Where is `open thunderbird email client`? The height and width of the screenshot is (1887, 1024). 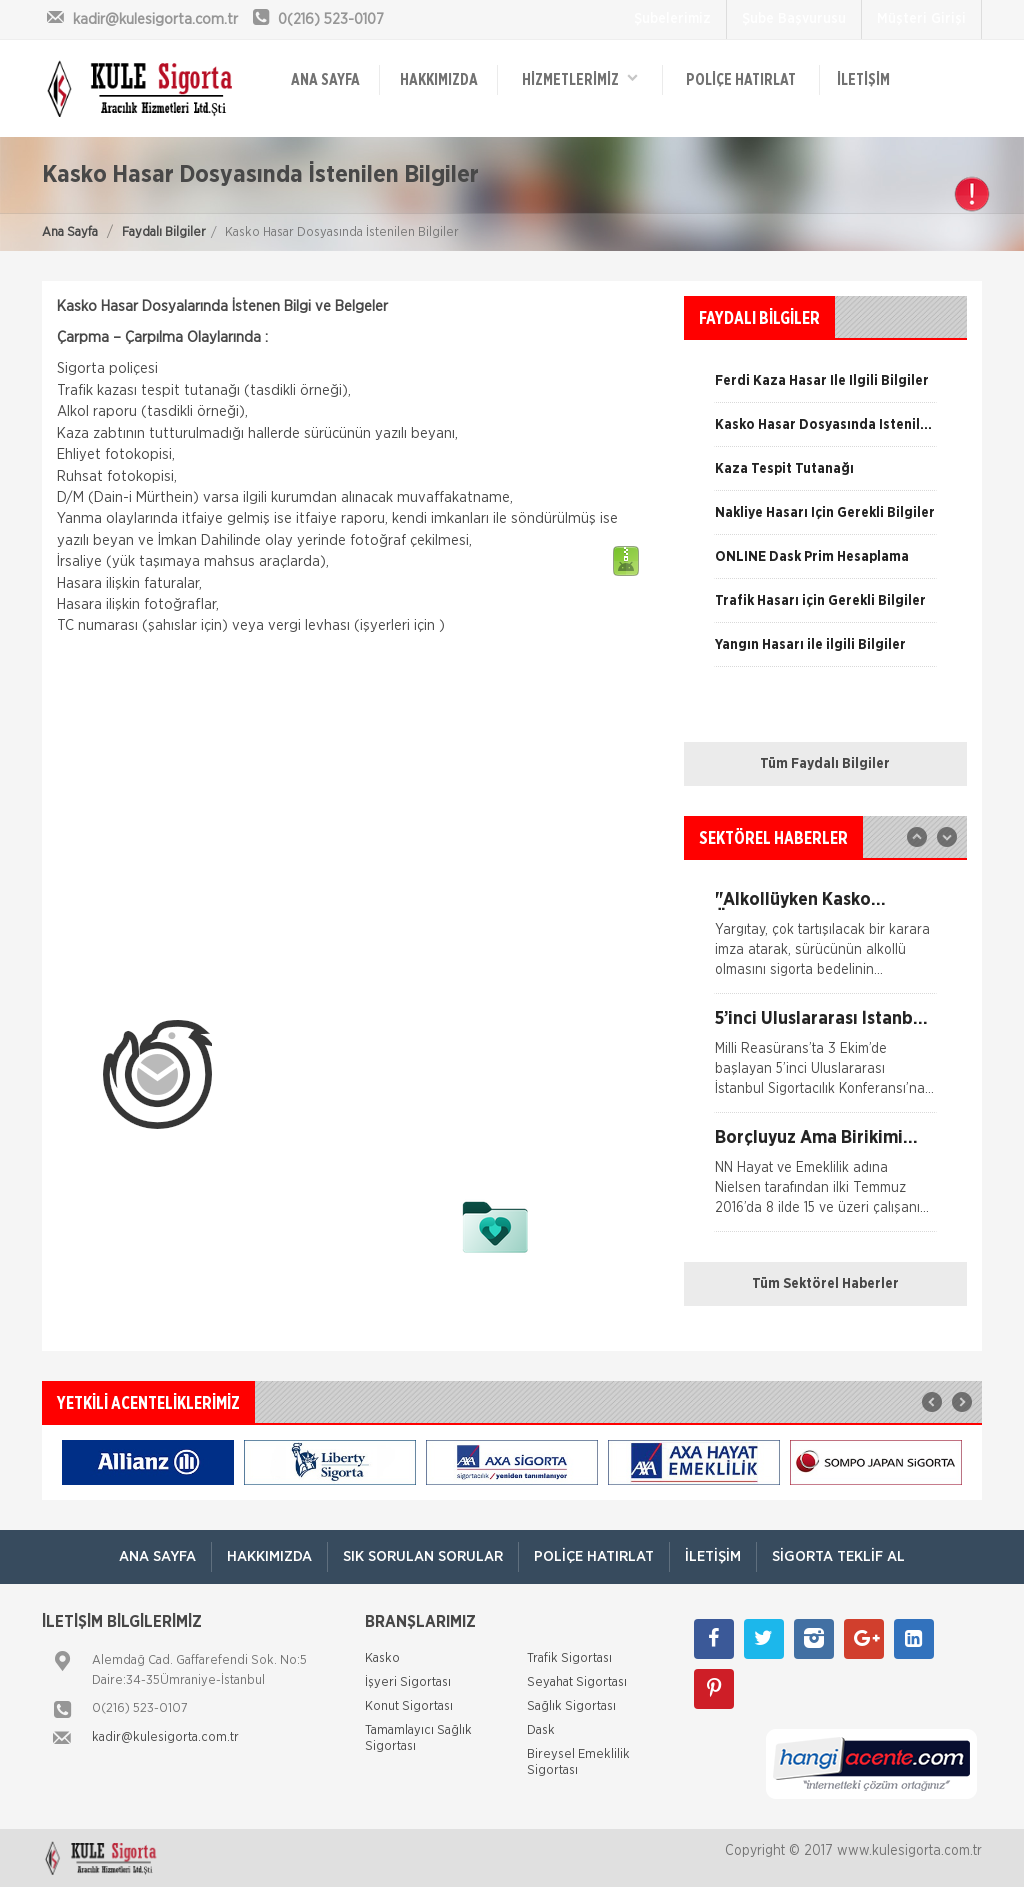 open thunderbird email client is located at coordinates (157, 1074).